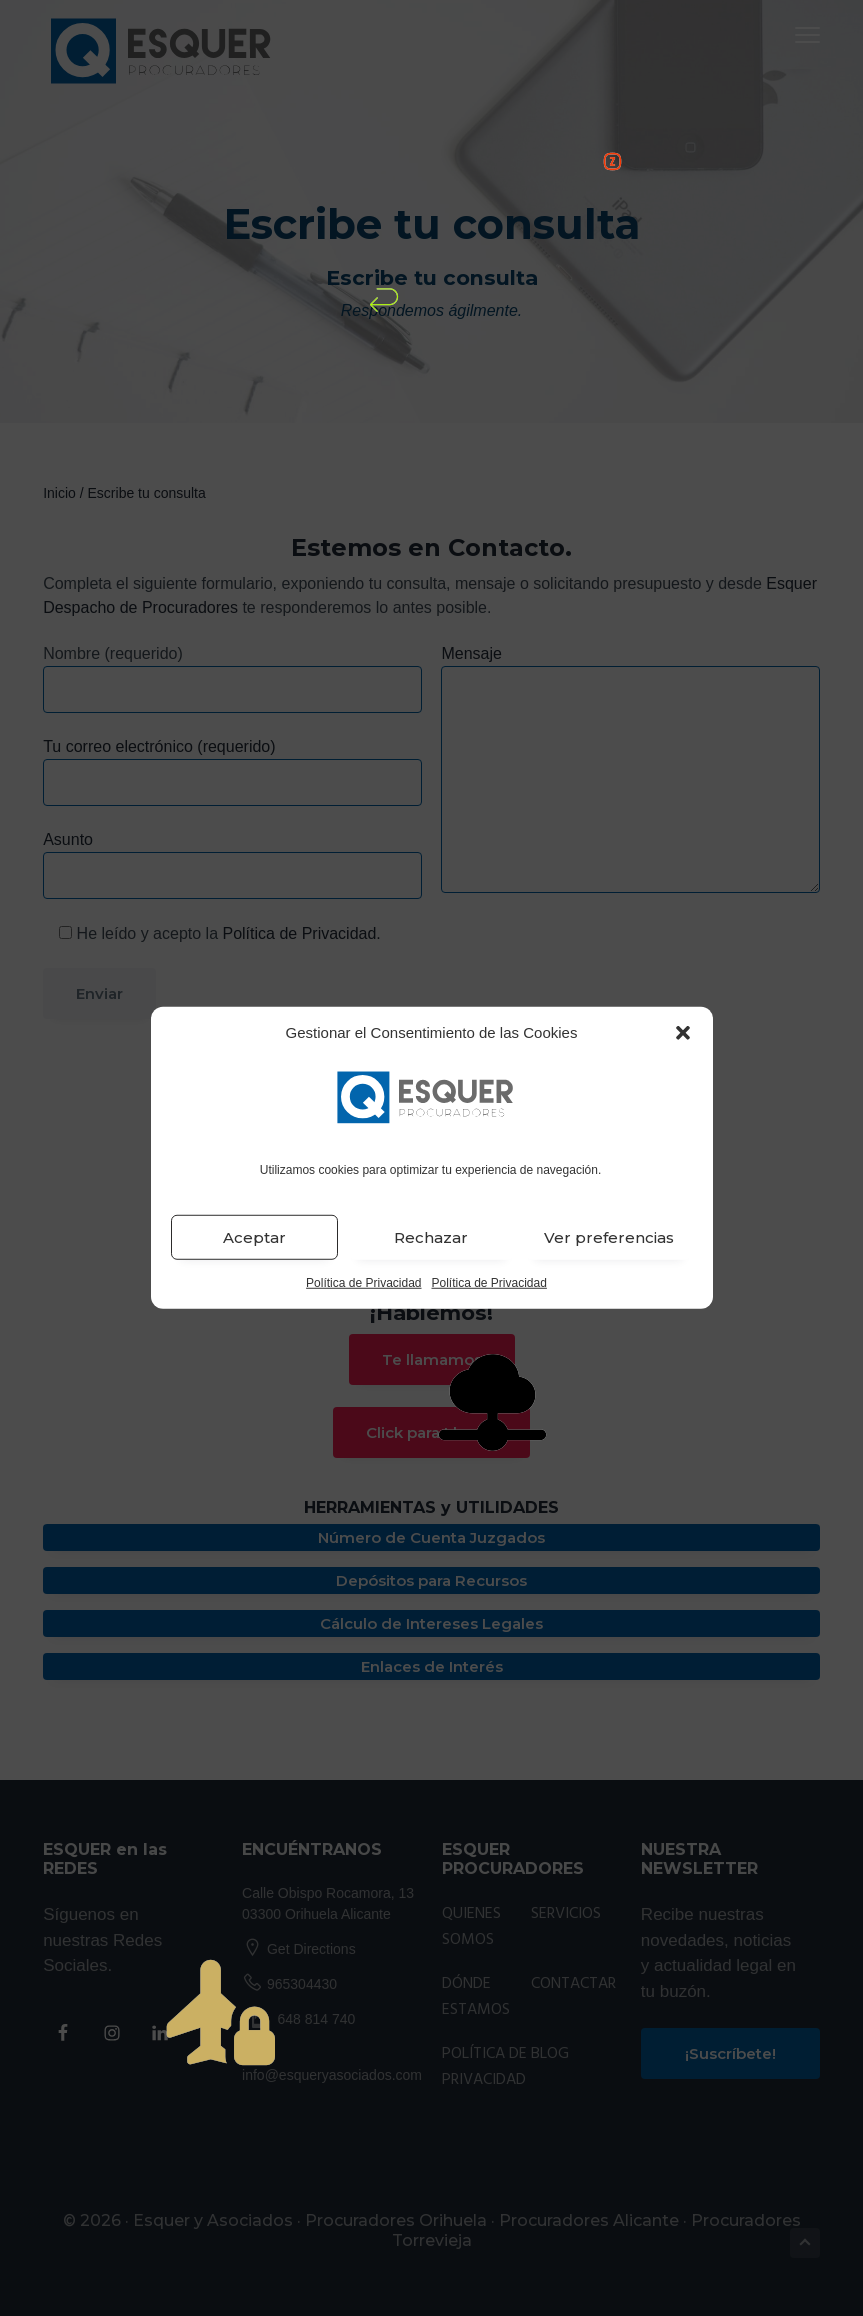 The width and height of the screenshot is (863, 2316). I want to click on undo or revert to previous action, so click(384, 299).